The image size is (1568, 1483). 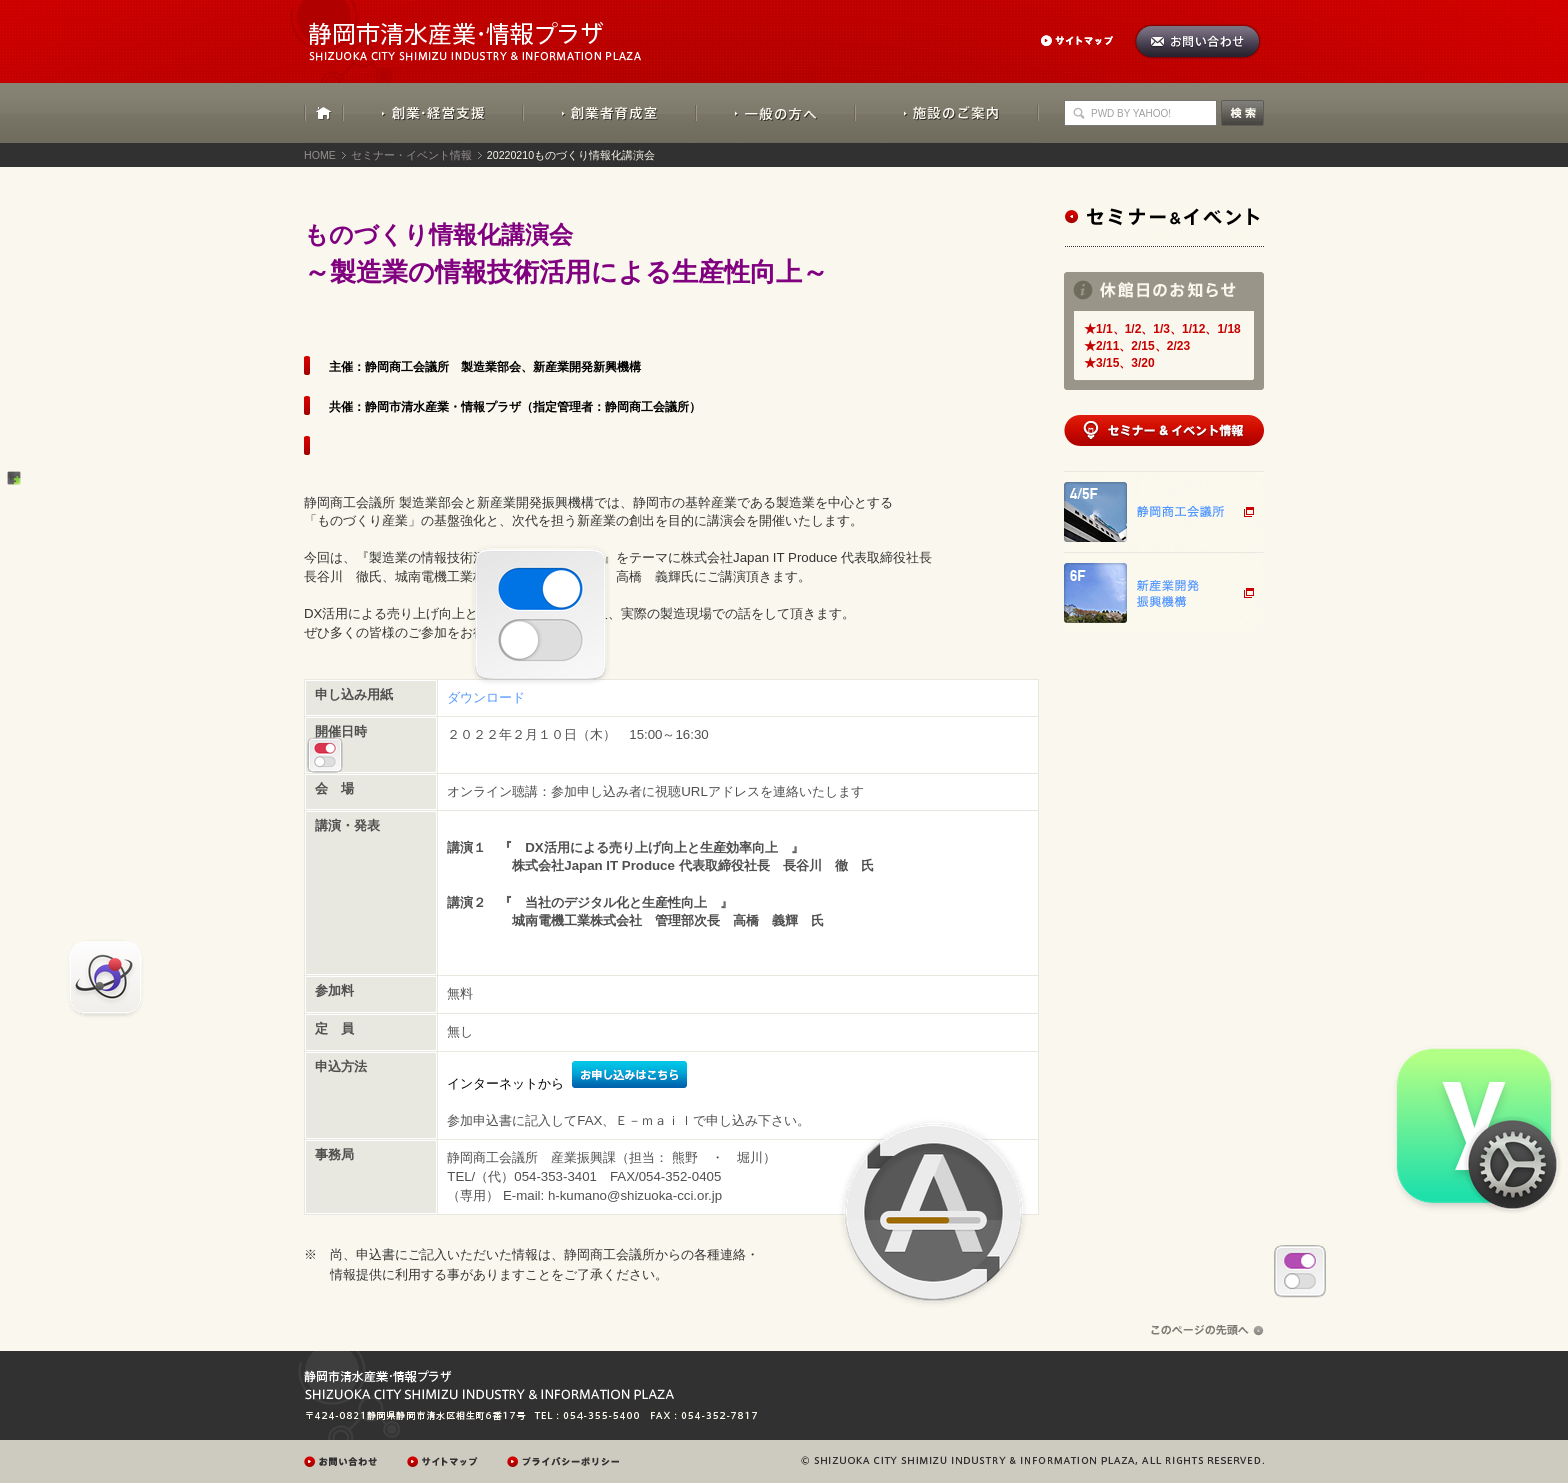 I want to click on open system preferences or settings, so click(x=540, y=614).